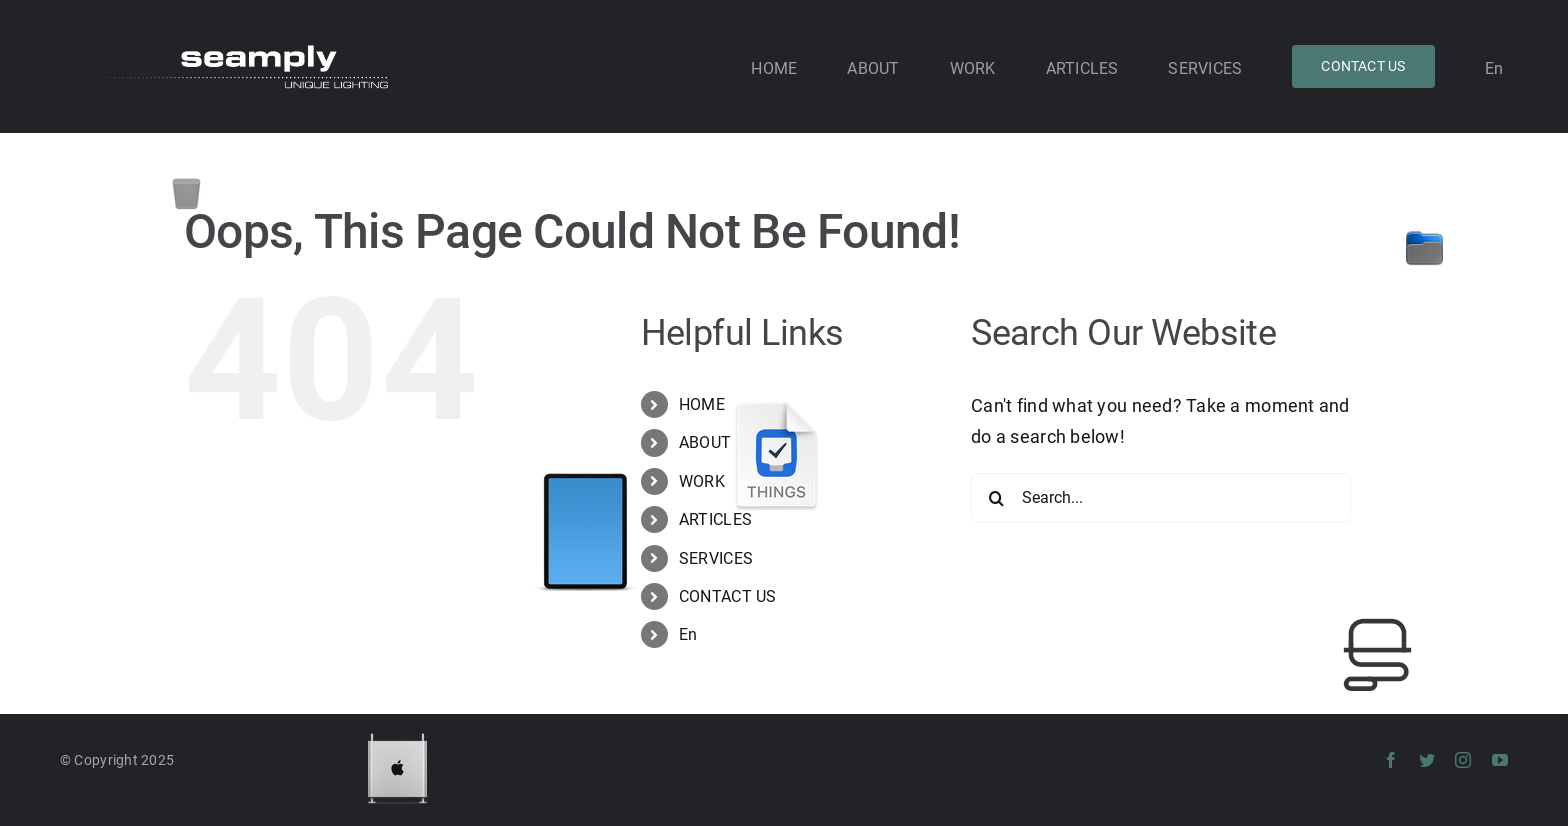  What do you see at coordinates (585, 532) in the screenshot?
I see `iPad Air device icon` at bounding box center [585, 532].